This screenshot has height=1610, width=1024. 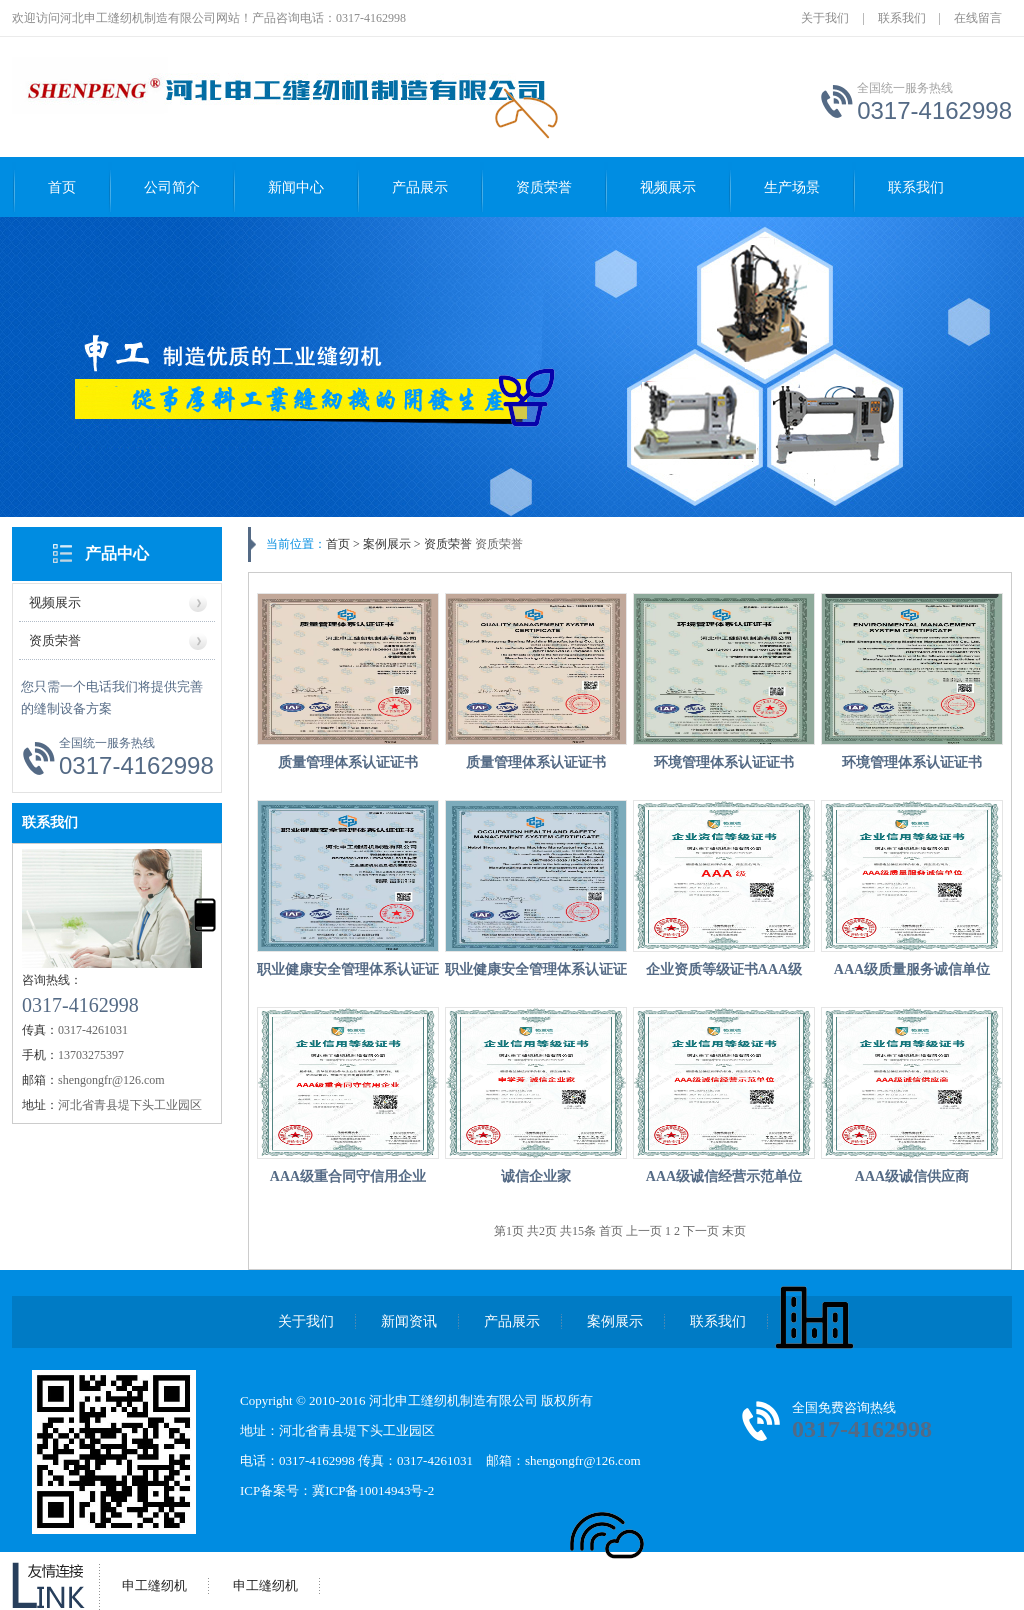 What do you see at coordinates (525, 397) in the screenshot?
I see `access plant care or gardening features` at bounding box center [525, 397].